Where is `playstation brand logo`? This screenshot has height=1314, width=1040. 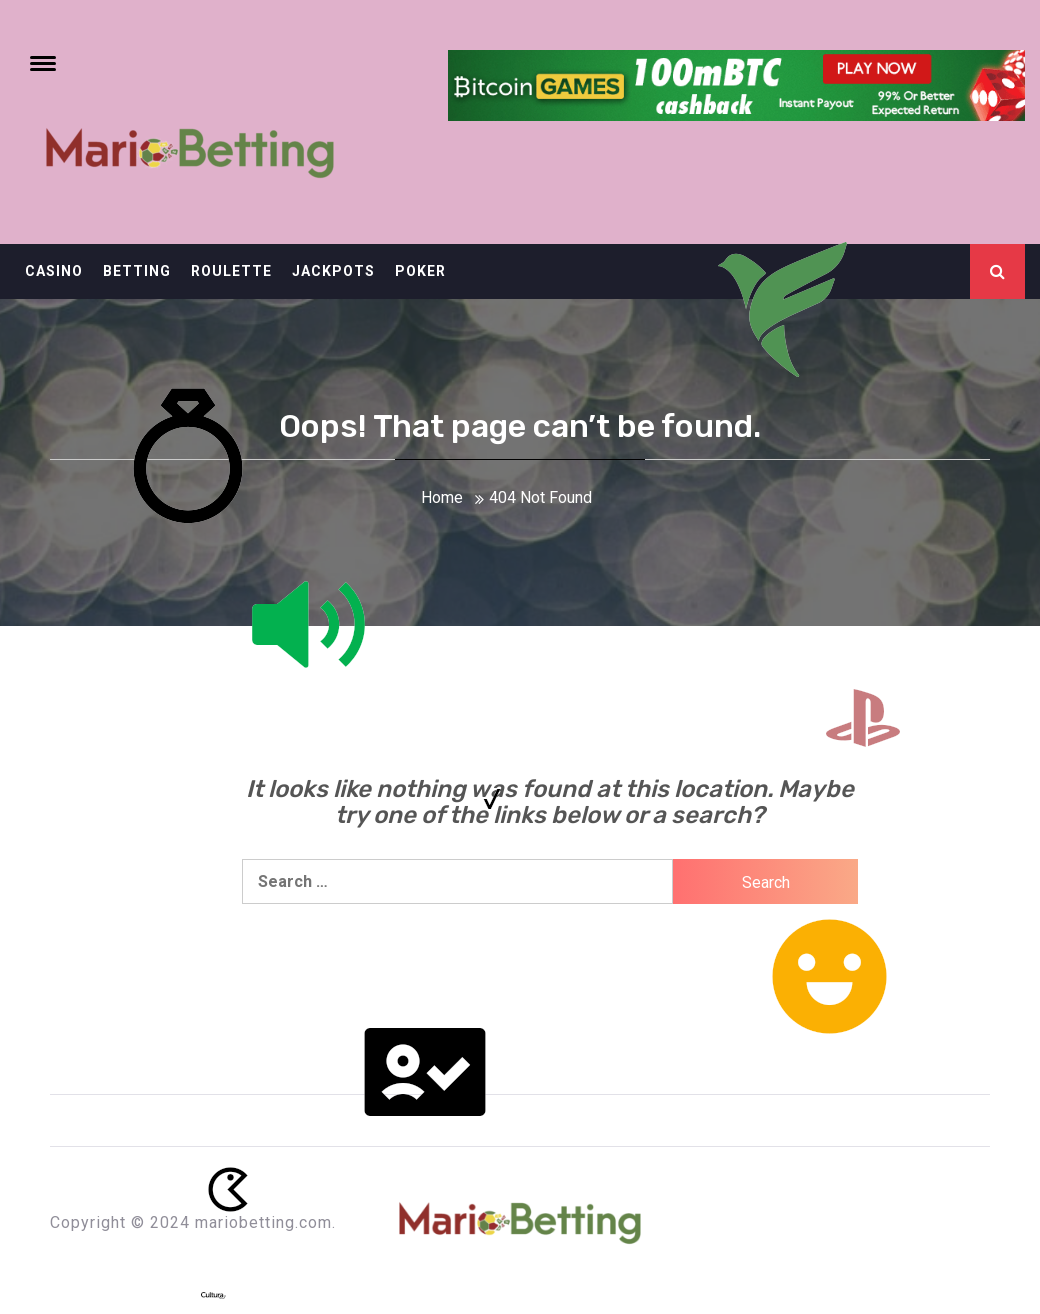
playstation brand logo is located at coordinates (863, 718).